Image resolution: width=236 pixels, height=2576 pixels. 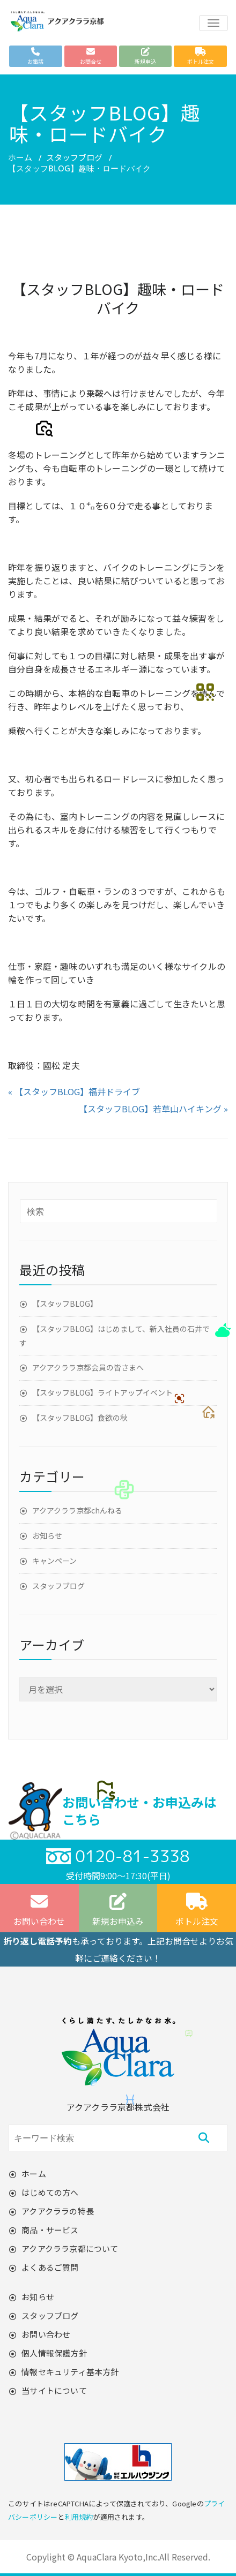 What do you see at coordinates (105, 1790) in the screenshot?
I see `flag a financial transaction or payment` at bounding box center [105, 1790].